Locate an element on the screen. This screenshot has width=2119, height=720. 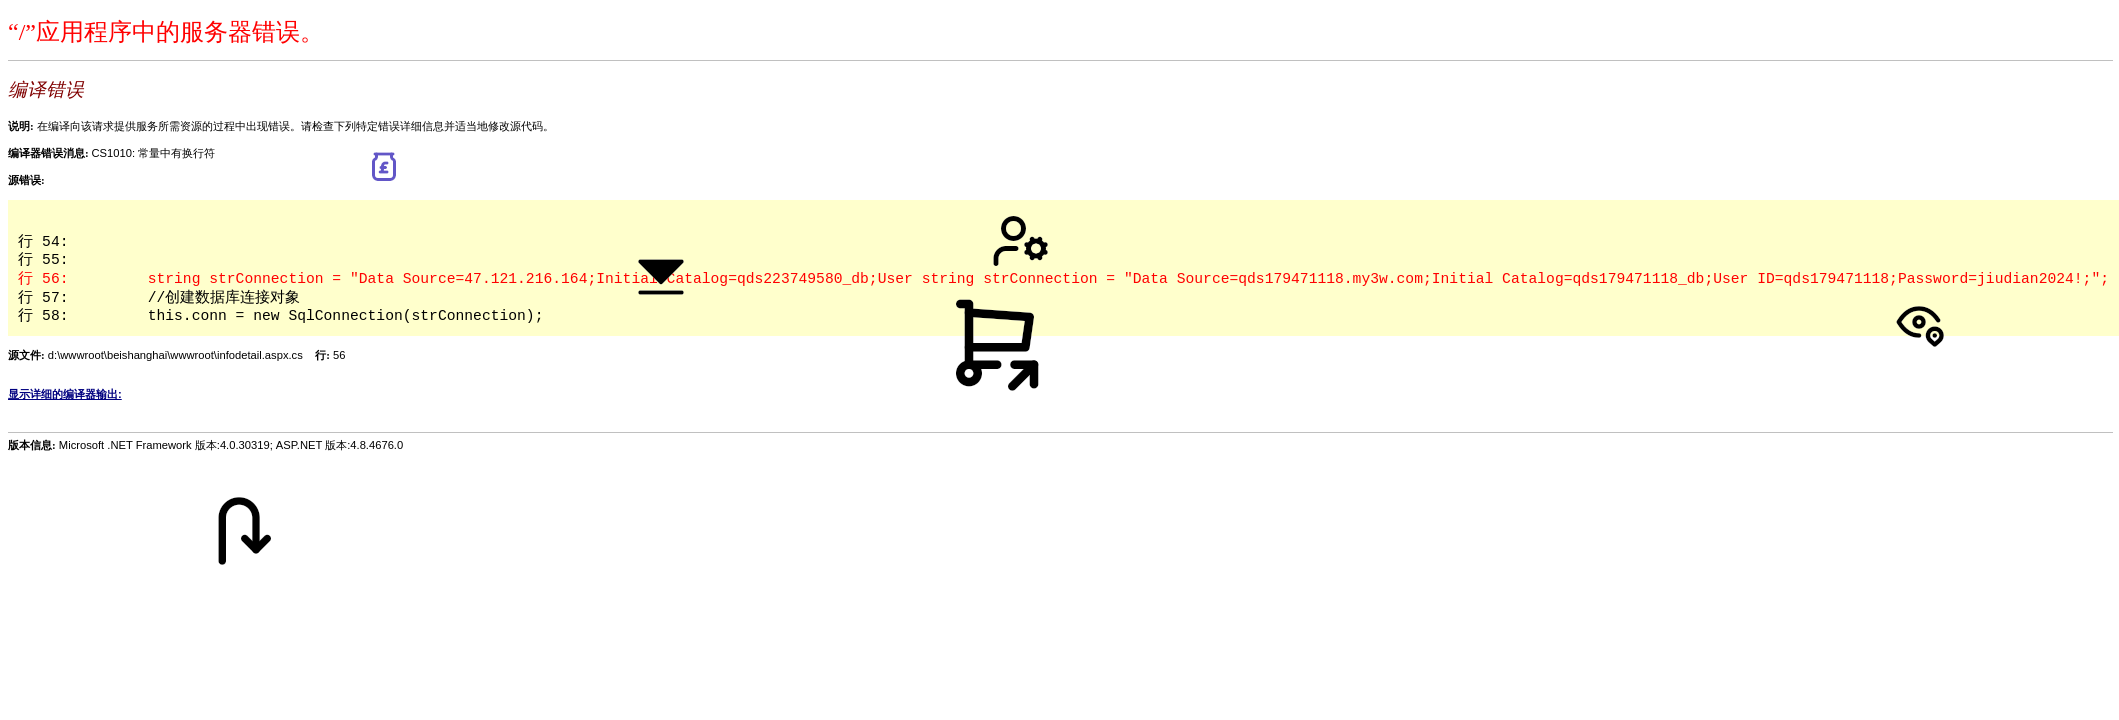
pin a view or save current display is located at coordinates (1919, 322).